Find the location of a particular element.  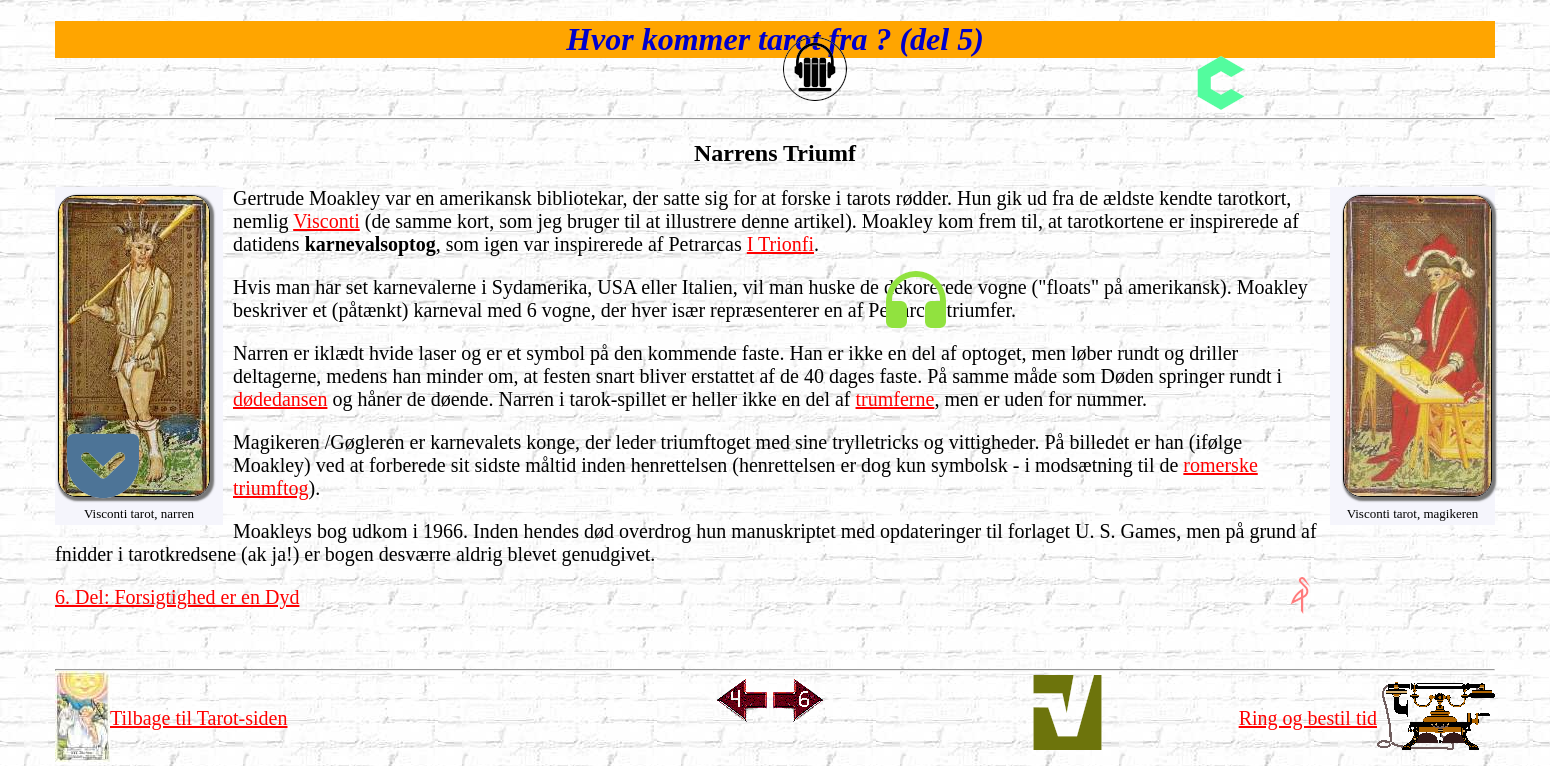

open Codio learning platform is located at coordinates (1221, 83).